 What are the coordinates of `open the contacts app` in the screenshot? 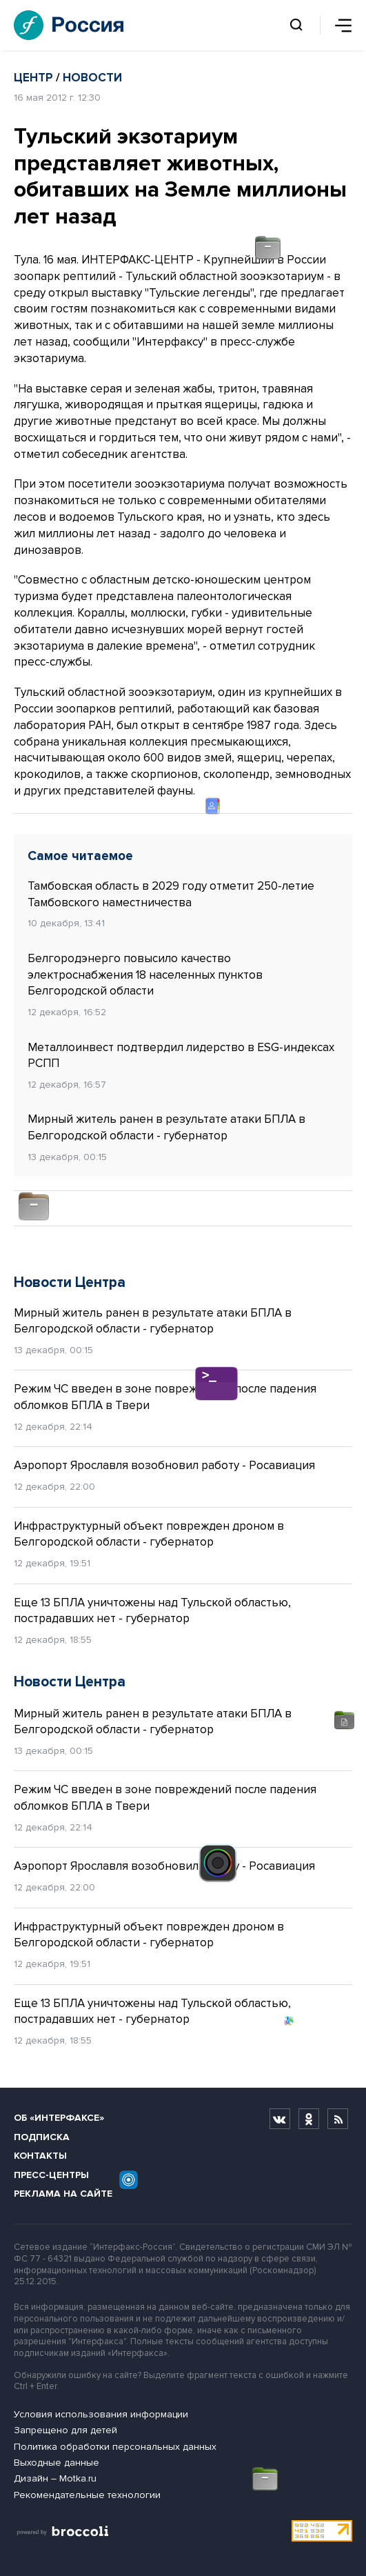 It's located at (212, 806).